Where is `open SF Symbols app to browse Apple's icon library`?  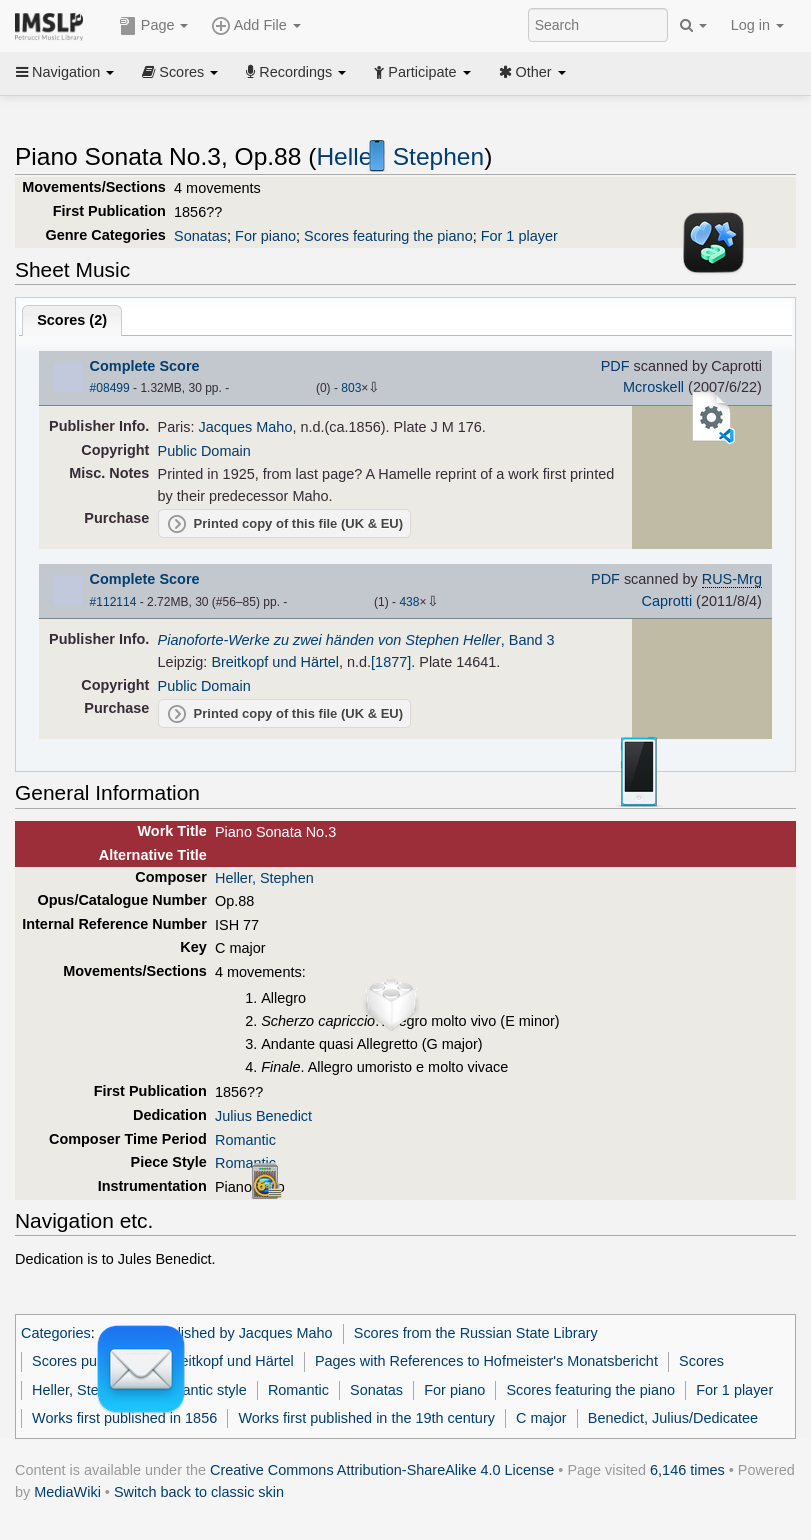 open SF Symbols app to browse Apple's icon library is located at coordinates (713, 242).